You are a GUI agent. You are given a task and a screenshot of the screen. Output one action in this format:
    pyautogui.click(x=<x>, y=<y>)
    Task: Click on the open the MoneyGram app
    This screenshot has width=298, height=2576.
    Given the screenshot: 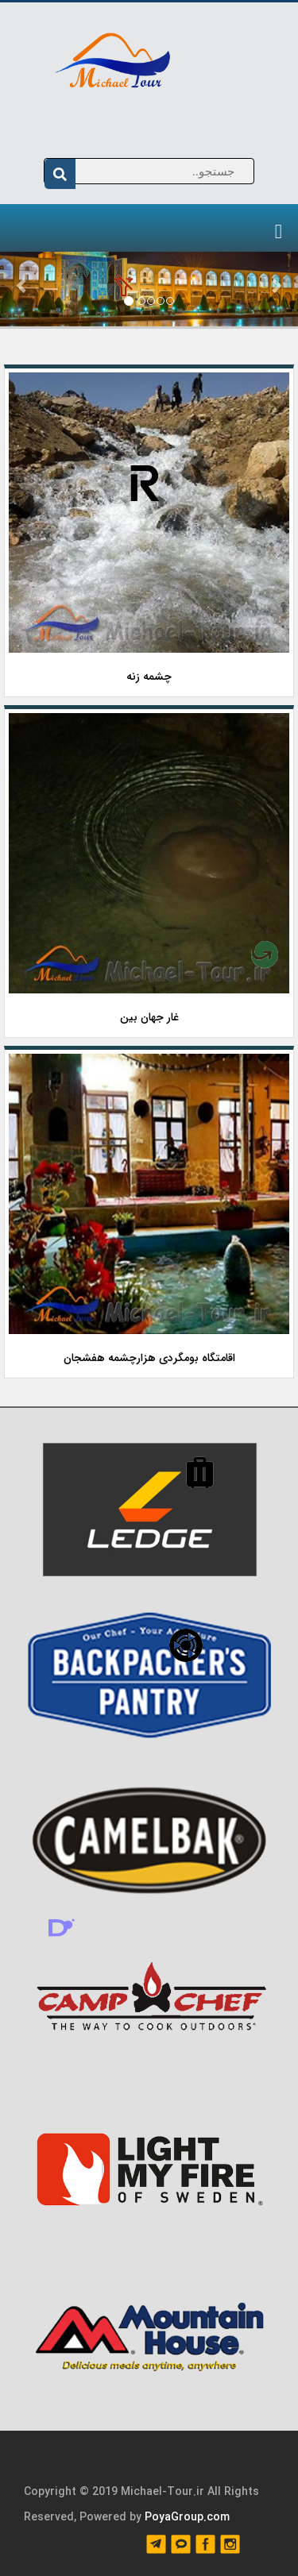 What is the action you would take?
    pyautogui.click(x=265, y=954)
    